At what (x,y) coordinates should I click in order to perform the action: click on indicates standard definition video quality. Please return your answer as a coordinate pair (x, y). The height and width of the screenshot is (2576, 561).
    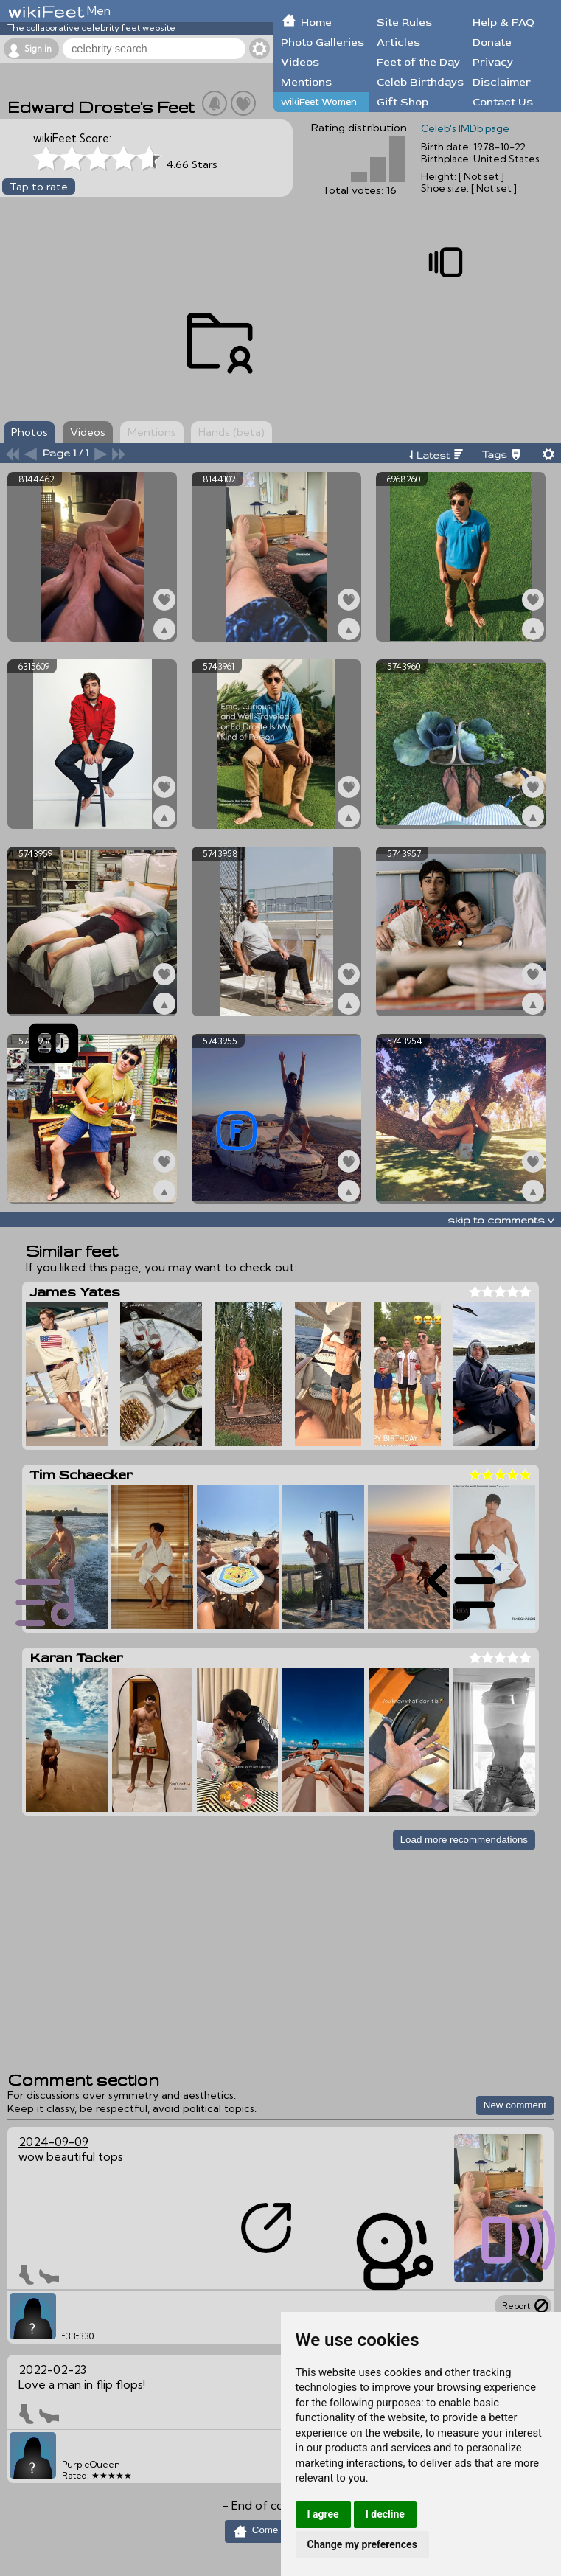
    Looking at the image, I should click on (53, 1043).